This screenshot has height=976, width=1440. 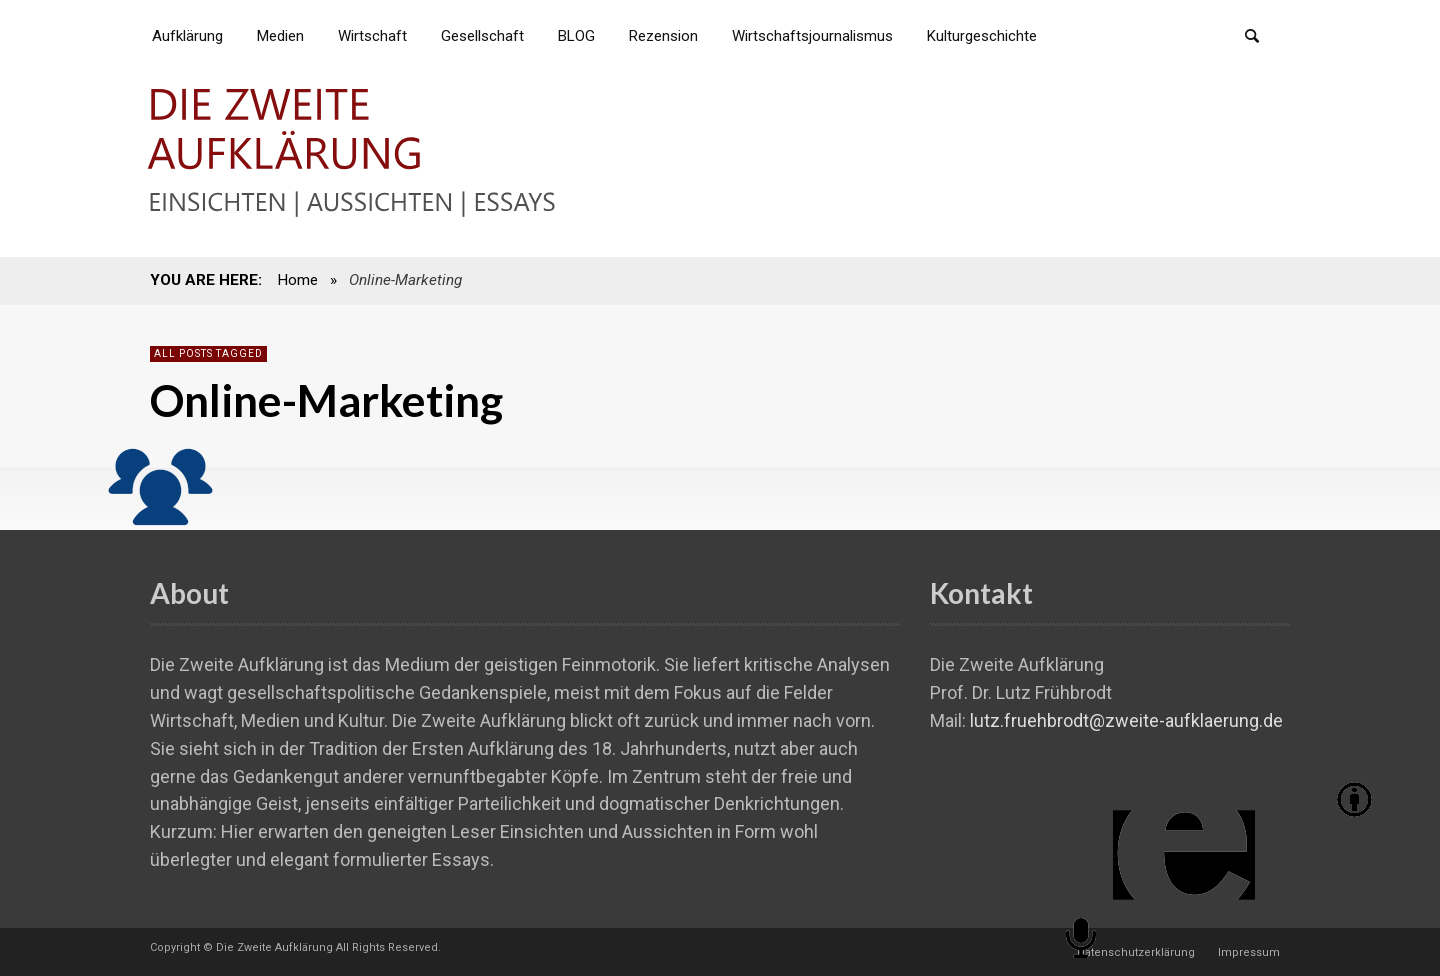 What do you see at coordinates (1354, 799) in the screenshot?
I see `view attribution or credits information` at bounding box center [1354, 799].